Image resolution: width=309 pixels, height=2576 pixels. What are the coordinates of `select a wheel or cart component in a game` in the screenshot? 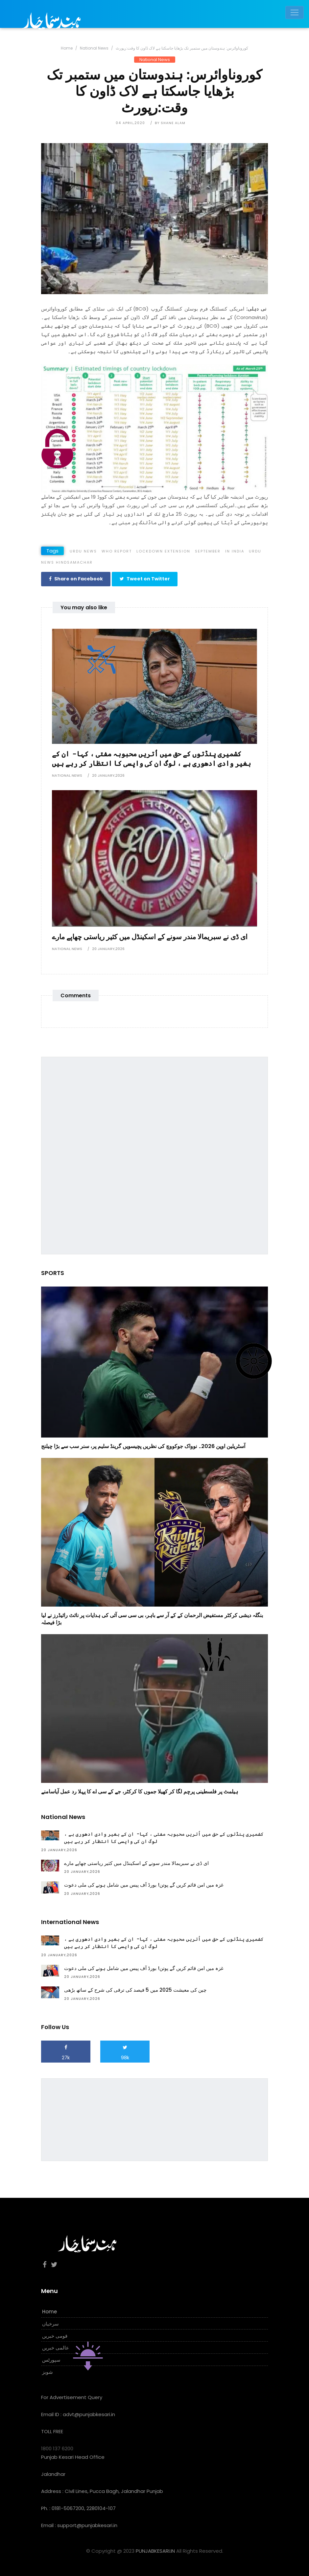 It's located at (254, 1361).